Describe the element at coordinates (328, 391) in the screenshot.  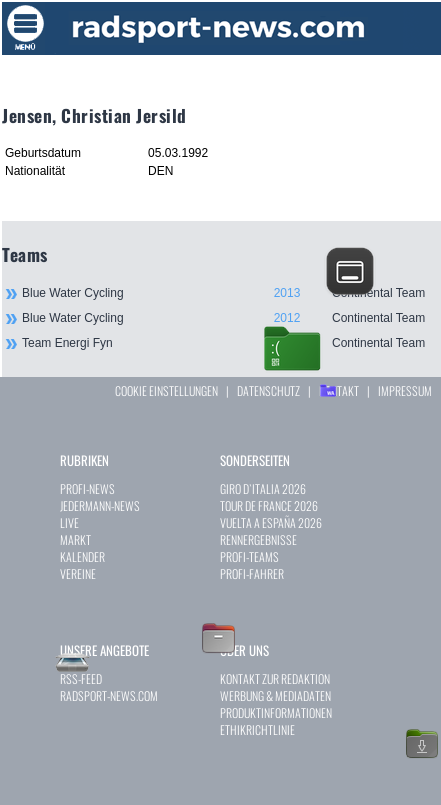
I see `folder containing webassembly project files` at that location.